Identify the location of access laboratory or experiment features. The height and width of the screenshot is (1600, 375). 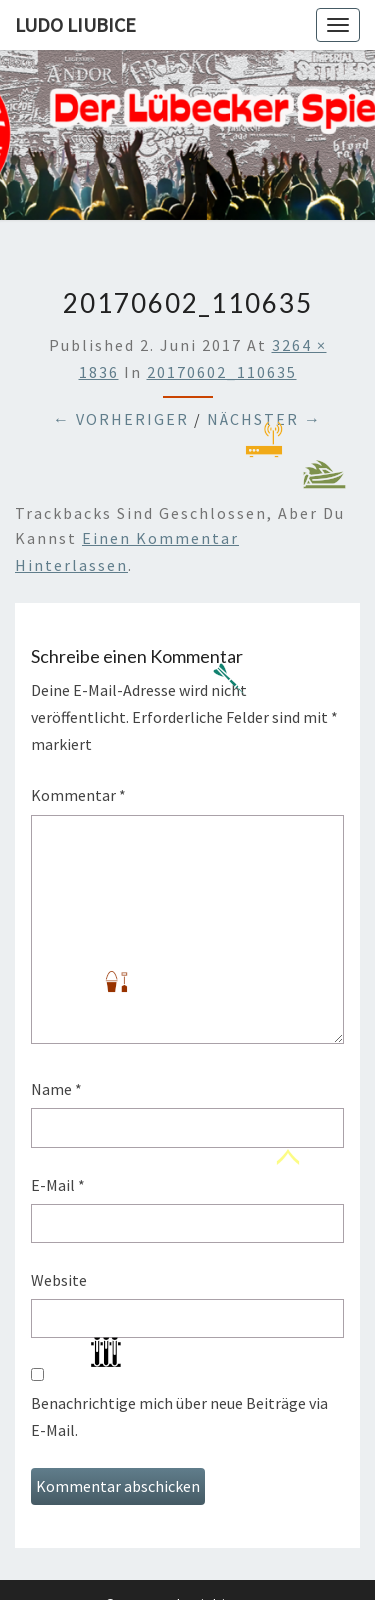
(106, 1352).